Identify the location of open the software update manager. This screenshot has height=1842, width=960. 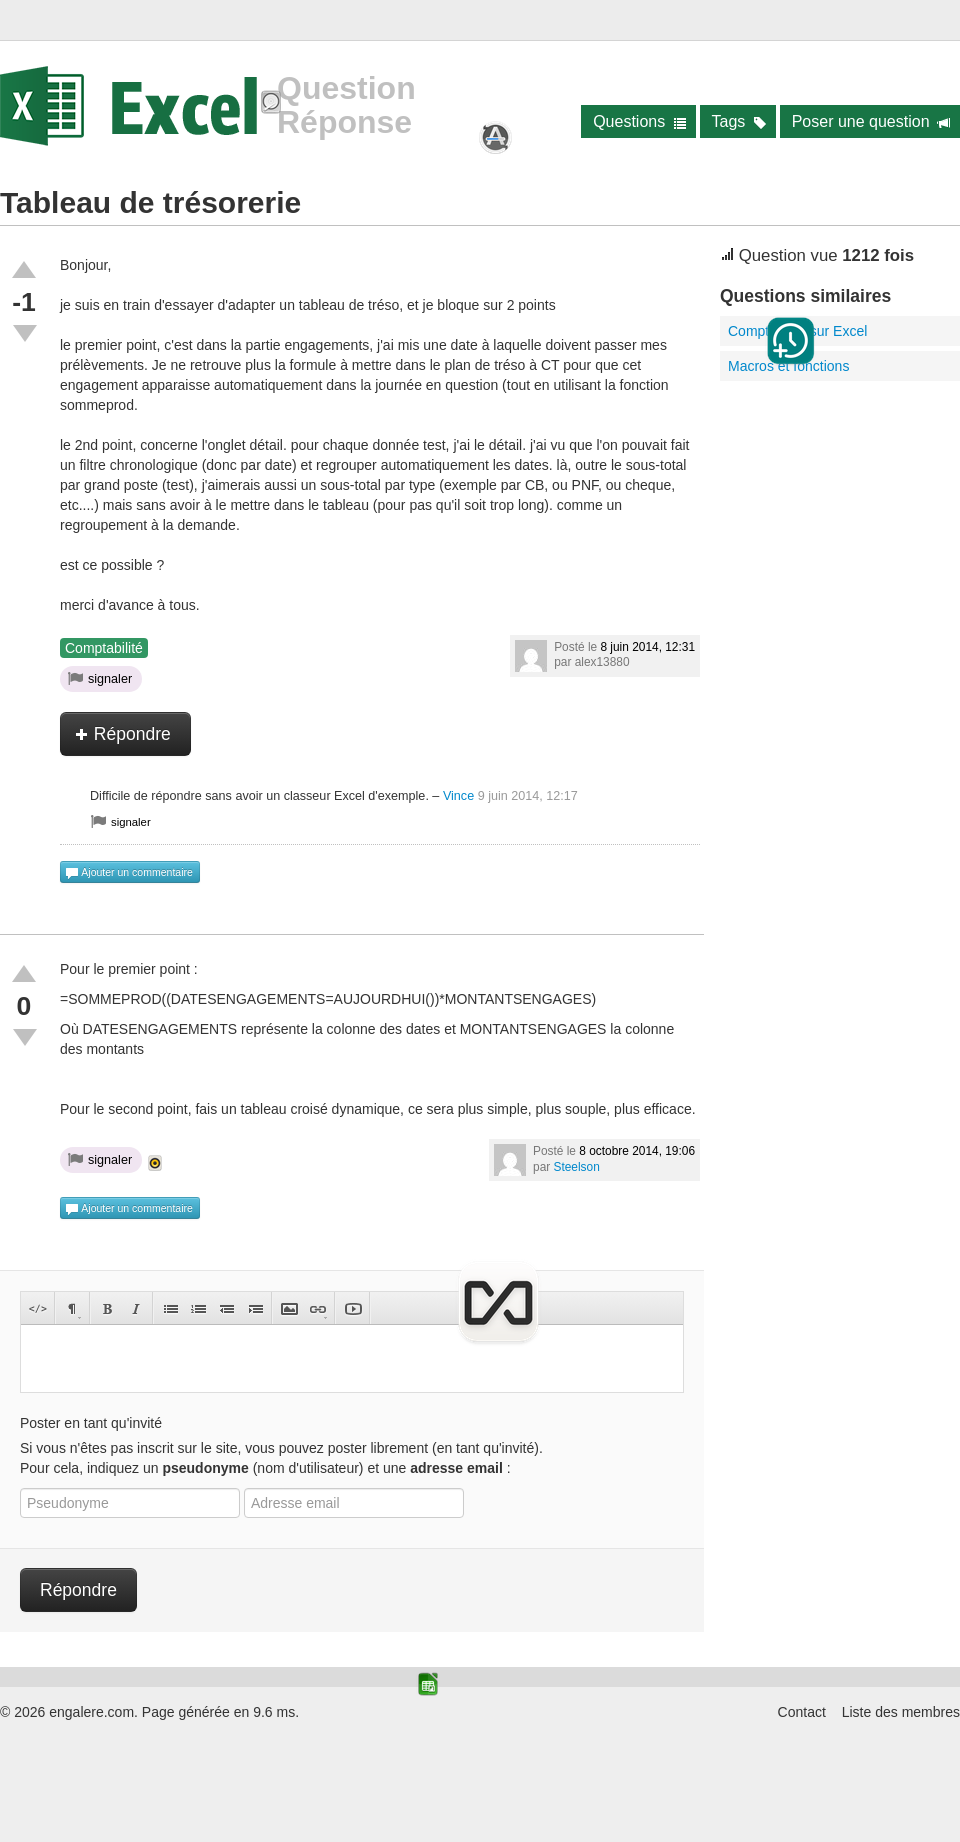
(495, 137).